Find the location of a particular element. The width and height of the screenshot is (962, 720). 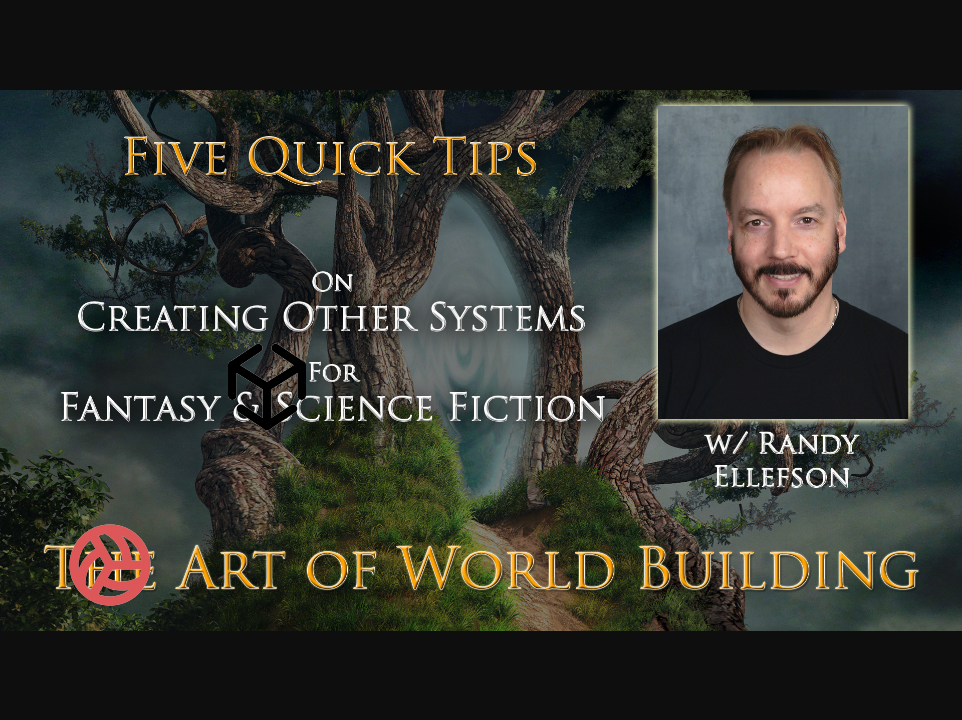

access volleyball or beach sports content is located at coordinates (110, 565).